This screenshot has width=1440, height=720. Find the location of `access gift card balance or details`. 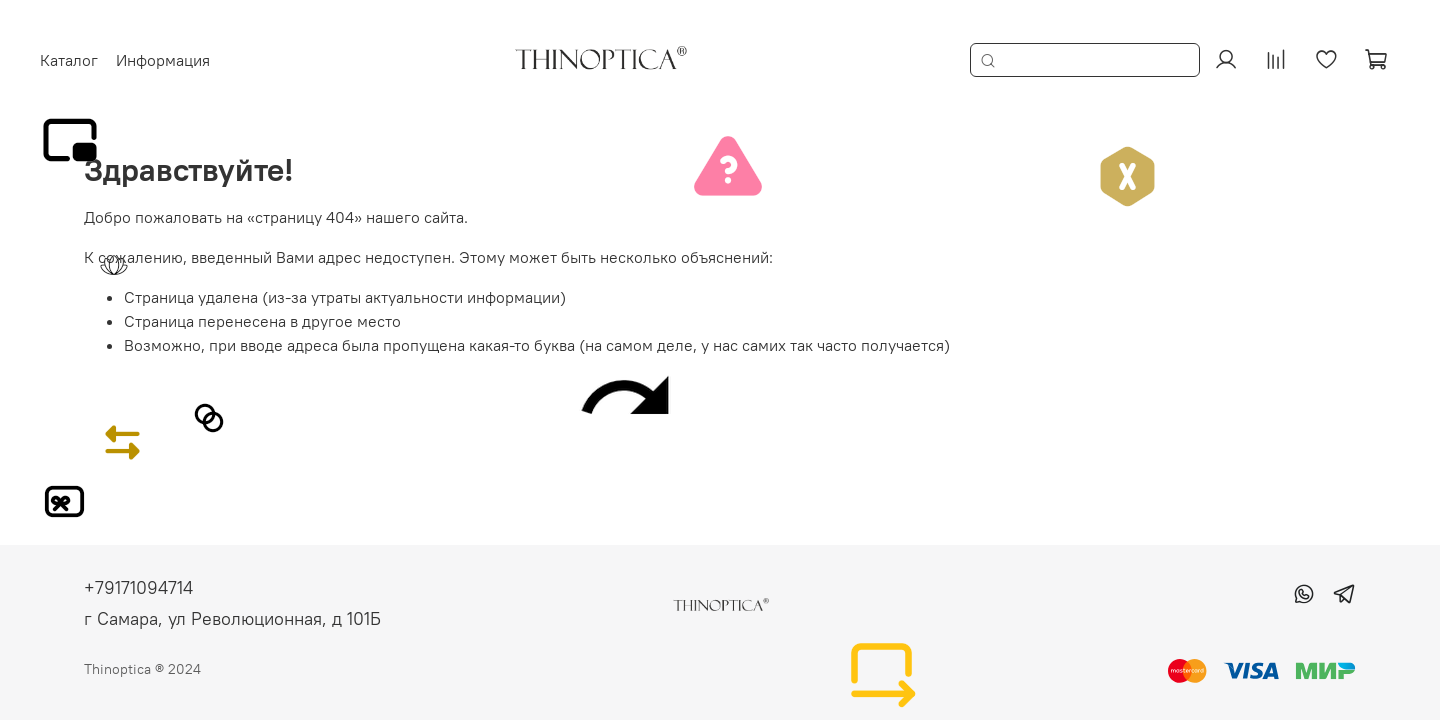

access gift card balance or details is located at coordinates (64, 501).